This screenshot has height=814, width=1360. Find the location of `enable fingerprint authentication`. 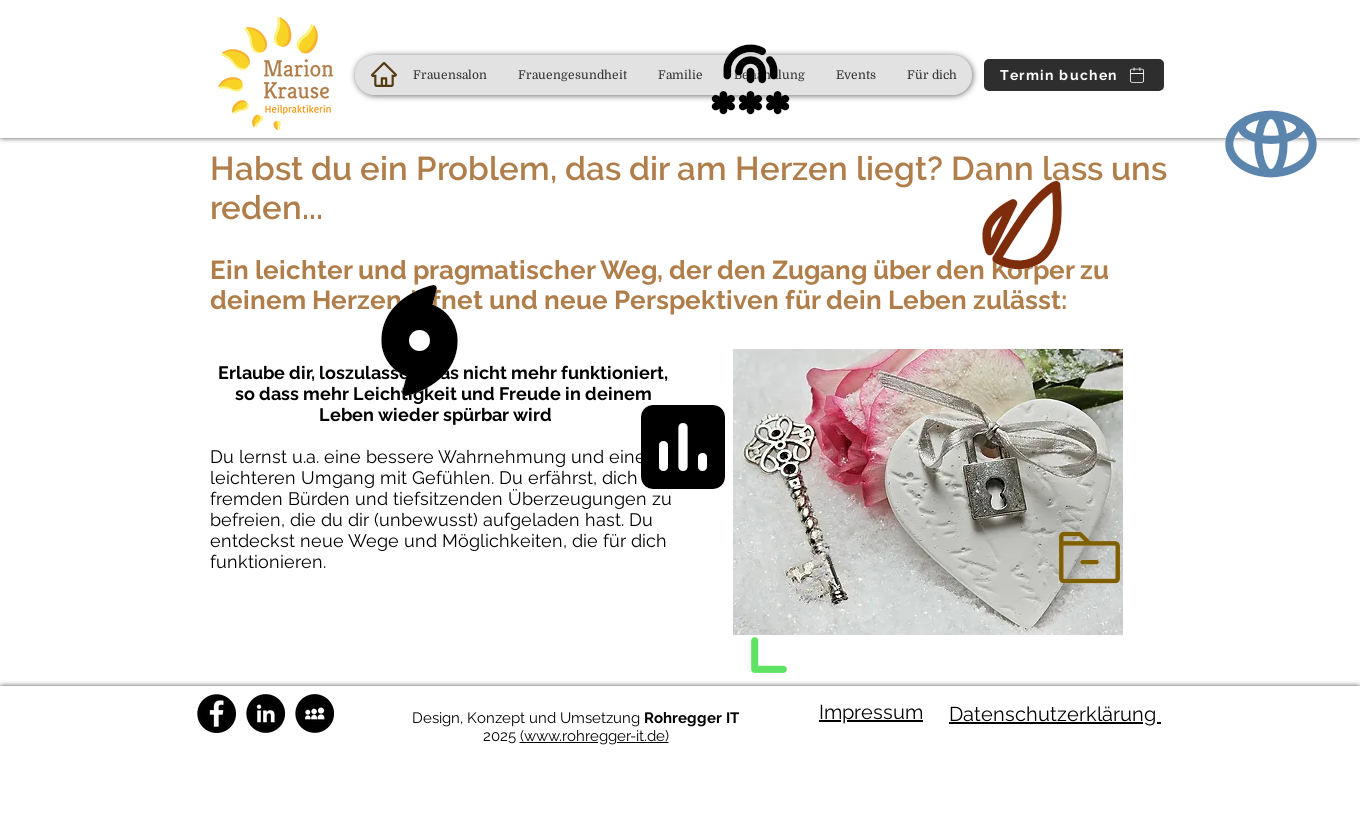

enable fingerprint authentication is located at coordinates (750, 75).